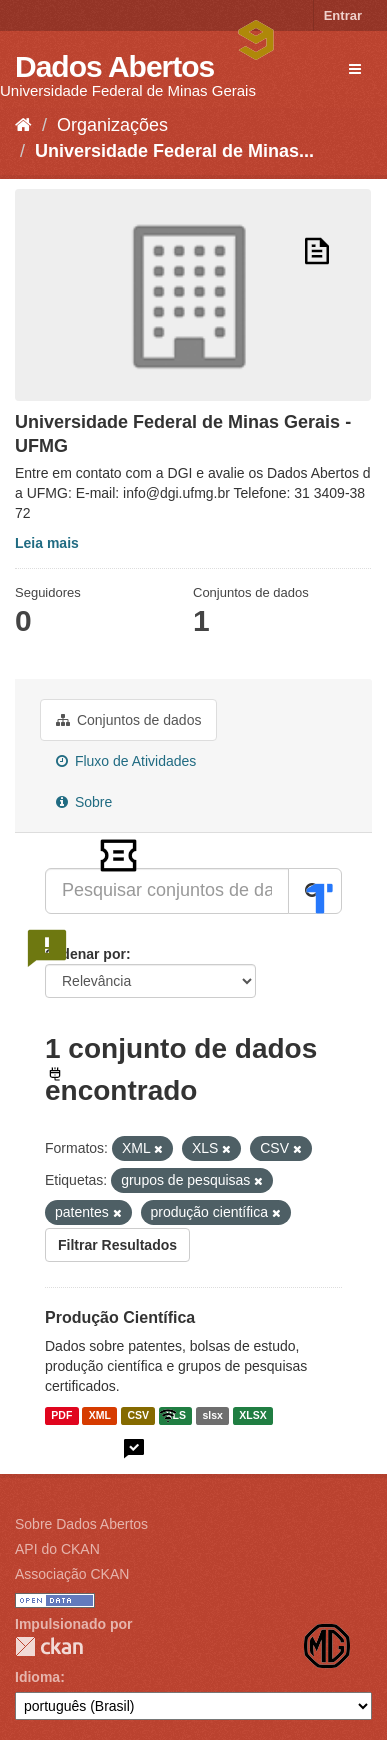 The width and height of the screenshot is (387, 1740). Describe the element at coordinates (118, 855) in the screenshot. I see `view available coupons or discounts` at that location.